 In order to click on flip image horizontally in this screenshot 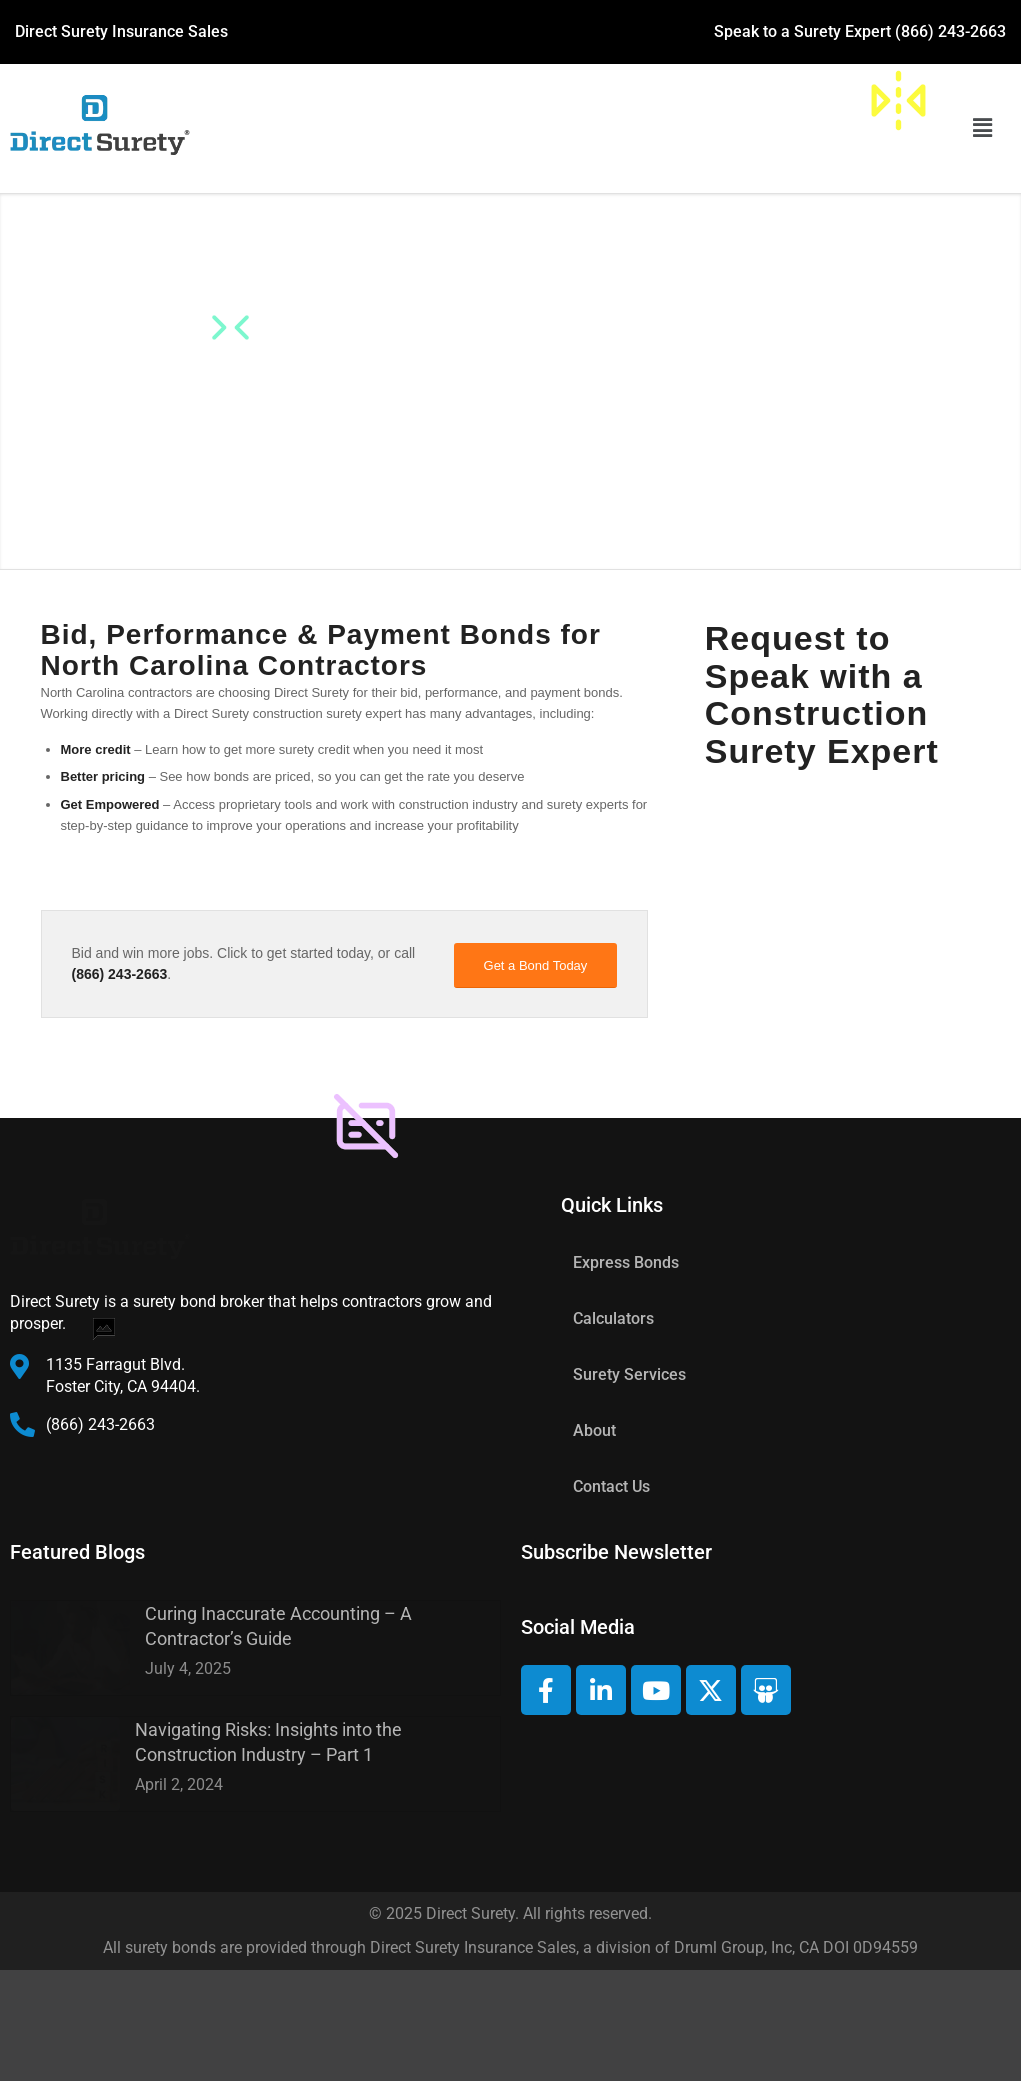, I will do `click(898, 100)`.